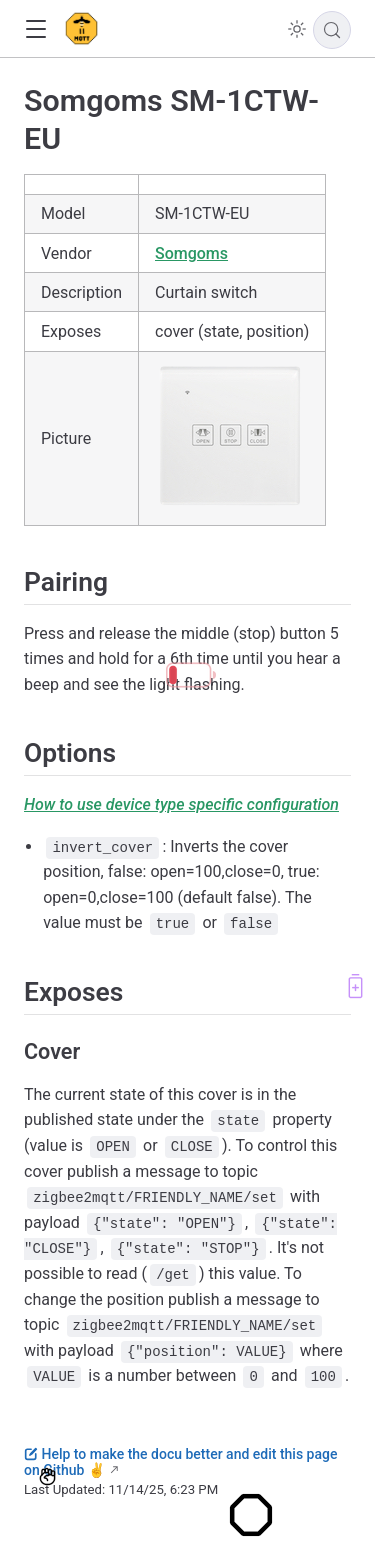 The height and width of the screenshot is (1545, 375). Describe the element at coordinates (191, 675) in the screenshot. I see `indicates critically low battery at 10%` at that location.